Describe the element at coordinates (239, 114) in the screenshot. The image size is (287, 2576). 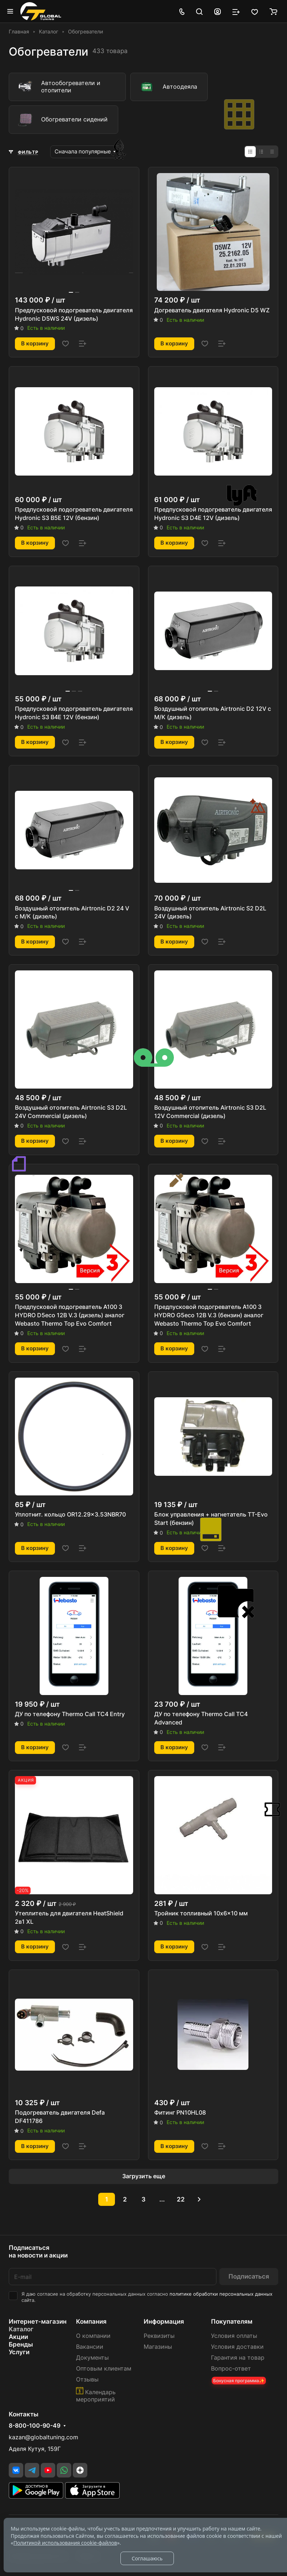
I see `switch to grid view layout` at that location.